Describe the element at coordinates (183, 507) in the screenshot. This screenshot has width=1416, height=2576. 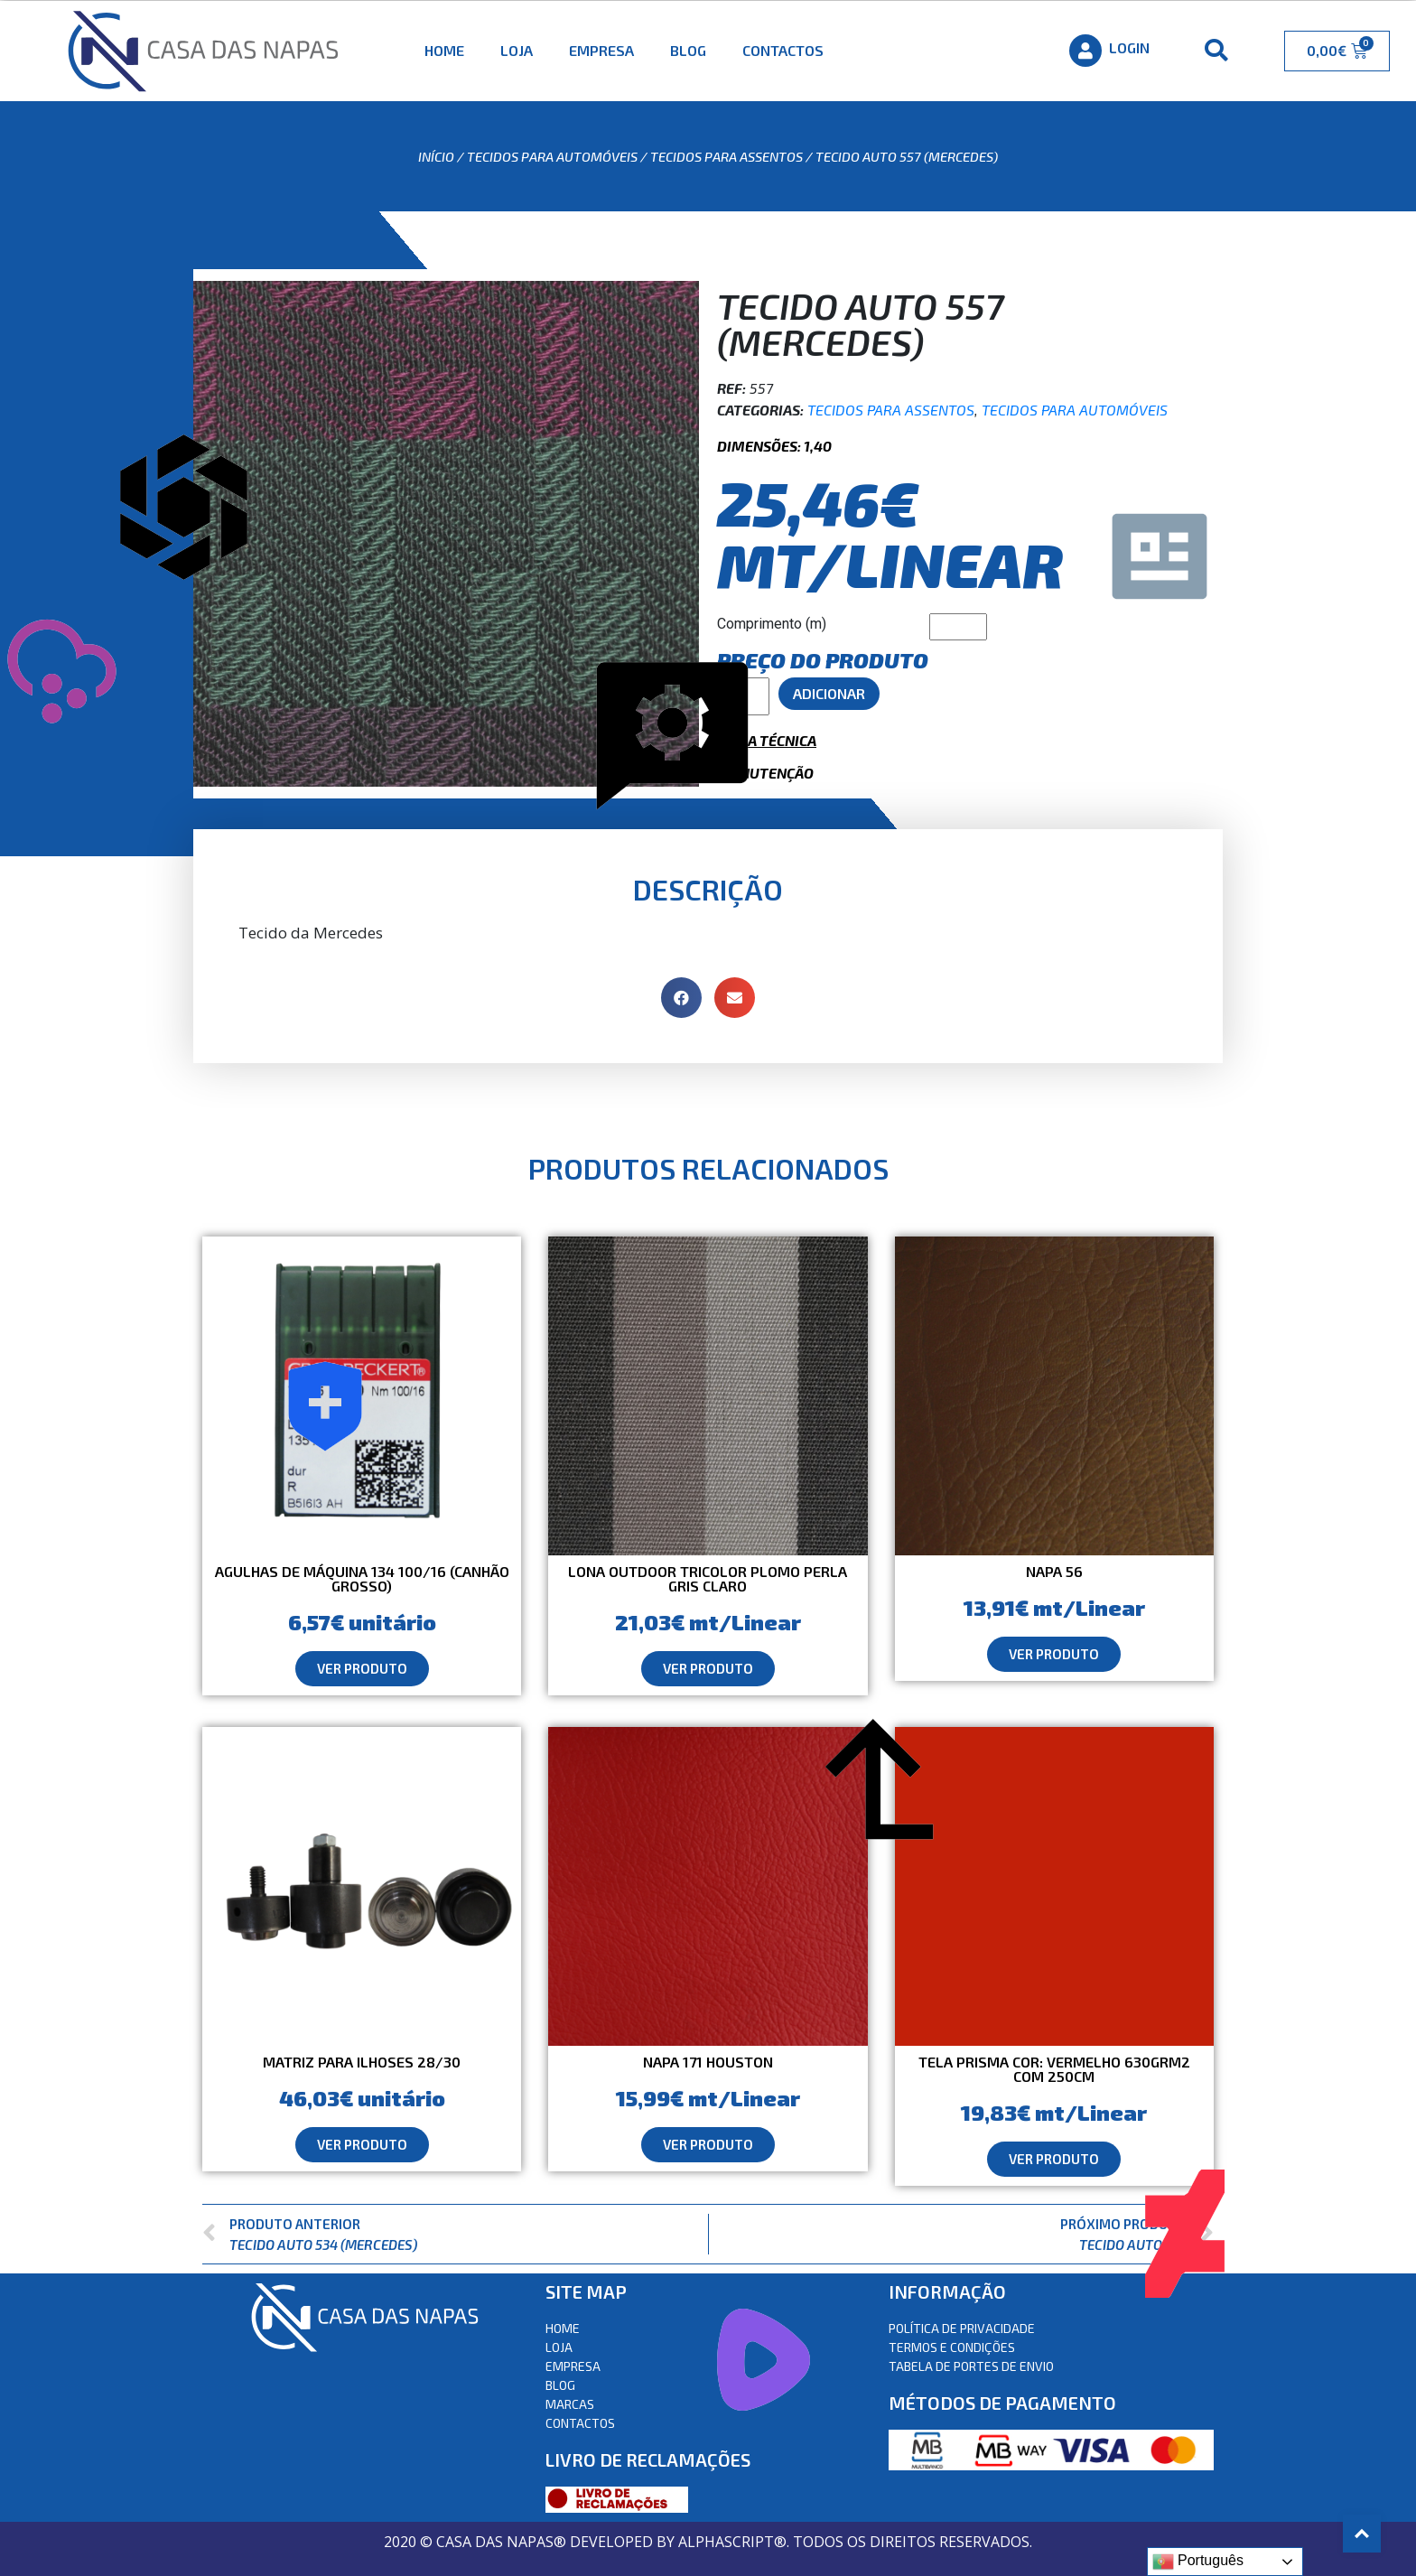
I see `SecurityScorecard company logo` at that location.